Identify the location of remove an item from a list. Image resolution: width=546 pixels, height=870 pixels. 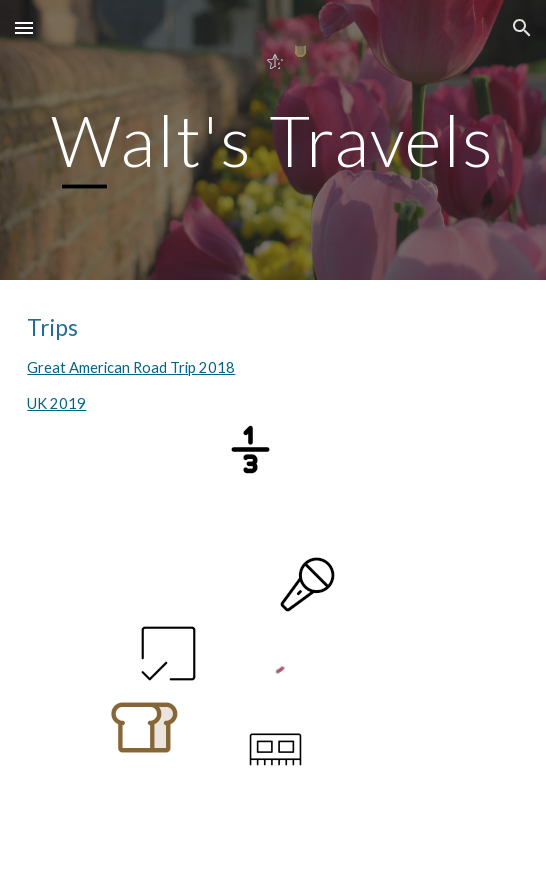
(84, 186).